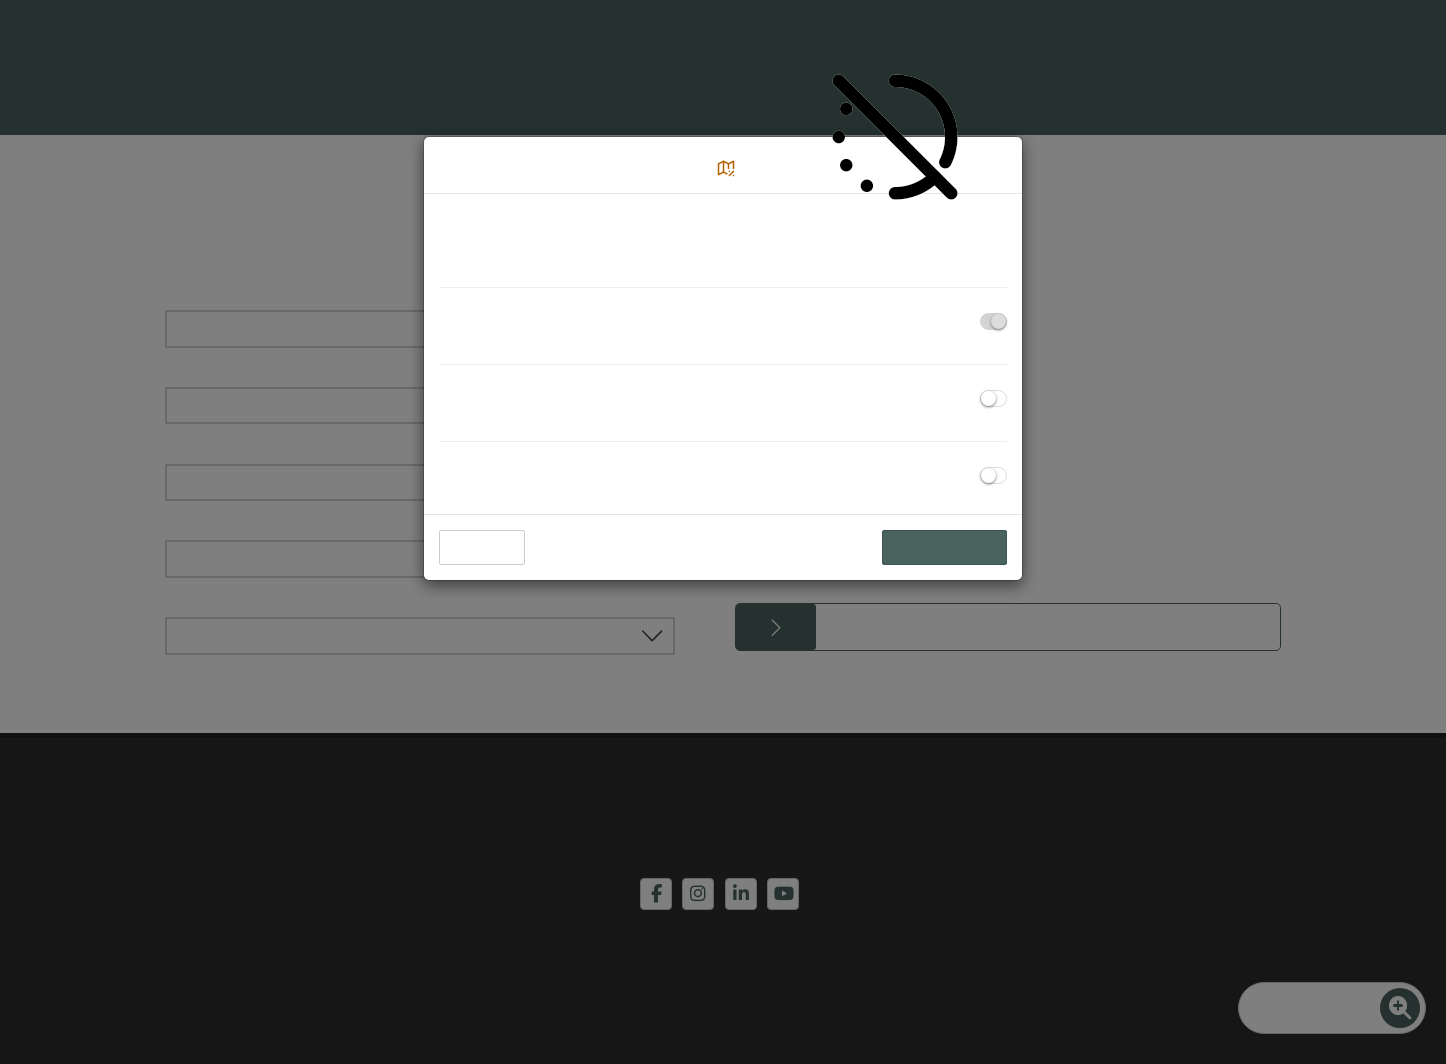  Describe the element at coordinates (895, 137) in the screenshot. I see `timer or duration tracking disabled` at that location.